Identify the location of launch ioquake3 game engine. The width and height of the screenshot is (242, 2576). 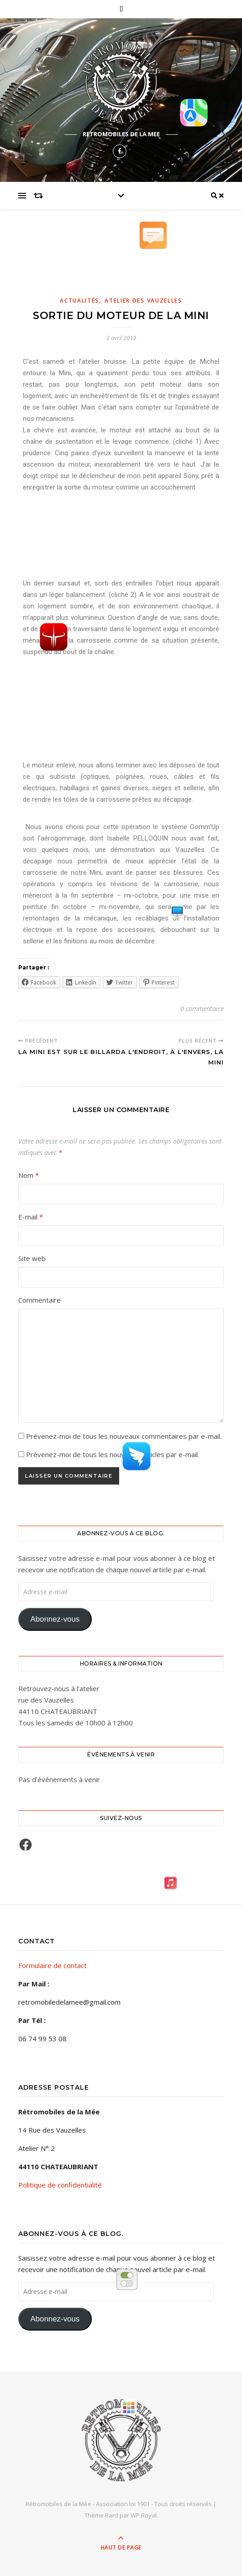
(53, 637).